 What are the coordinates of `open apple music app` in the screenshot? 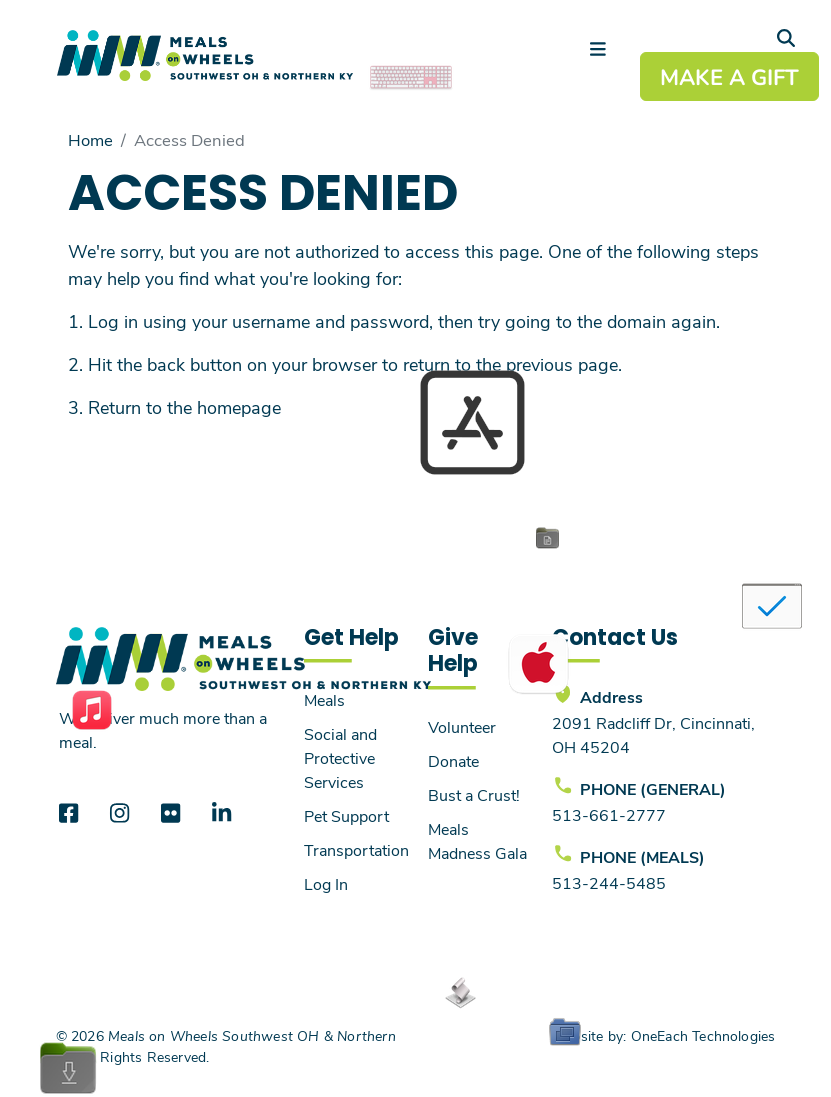 It's located at (92, 710).